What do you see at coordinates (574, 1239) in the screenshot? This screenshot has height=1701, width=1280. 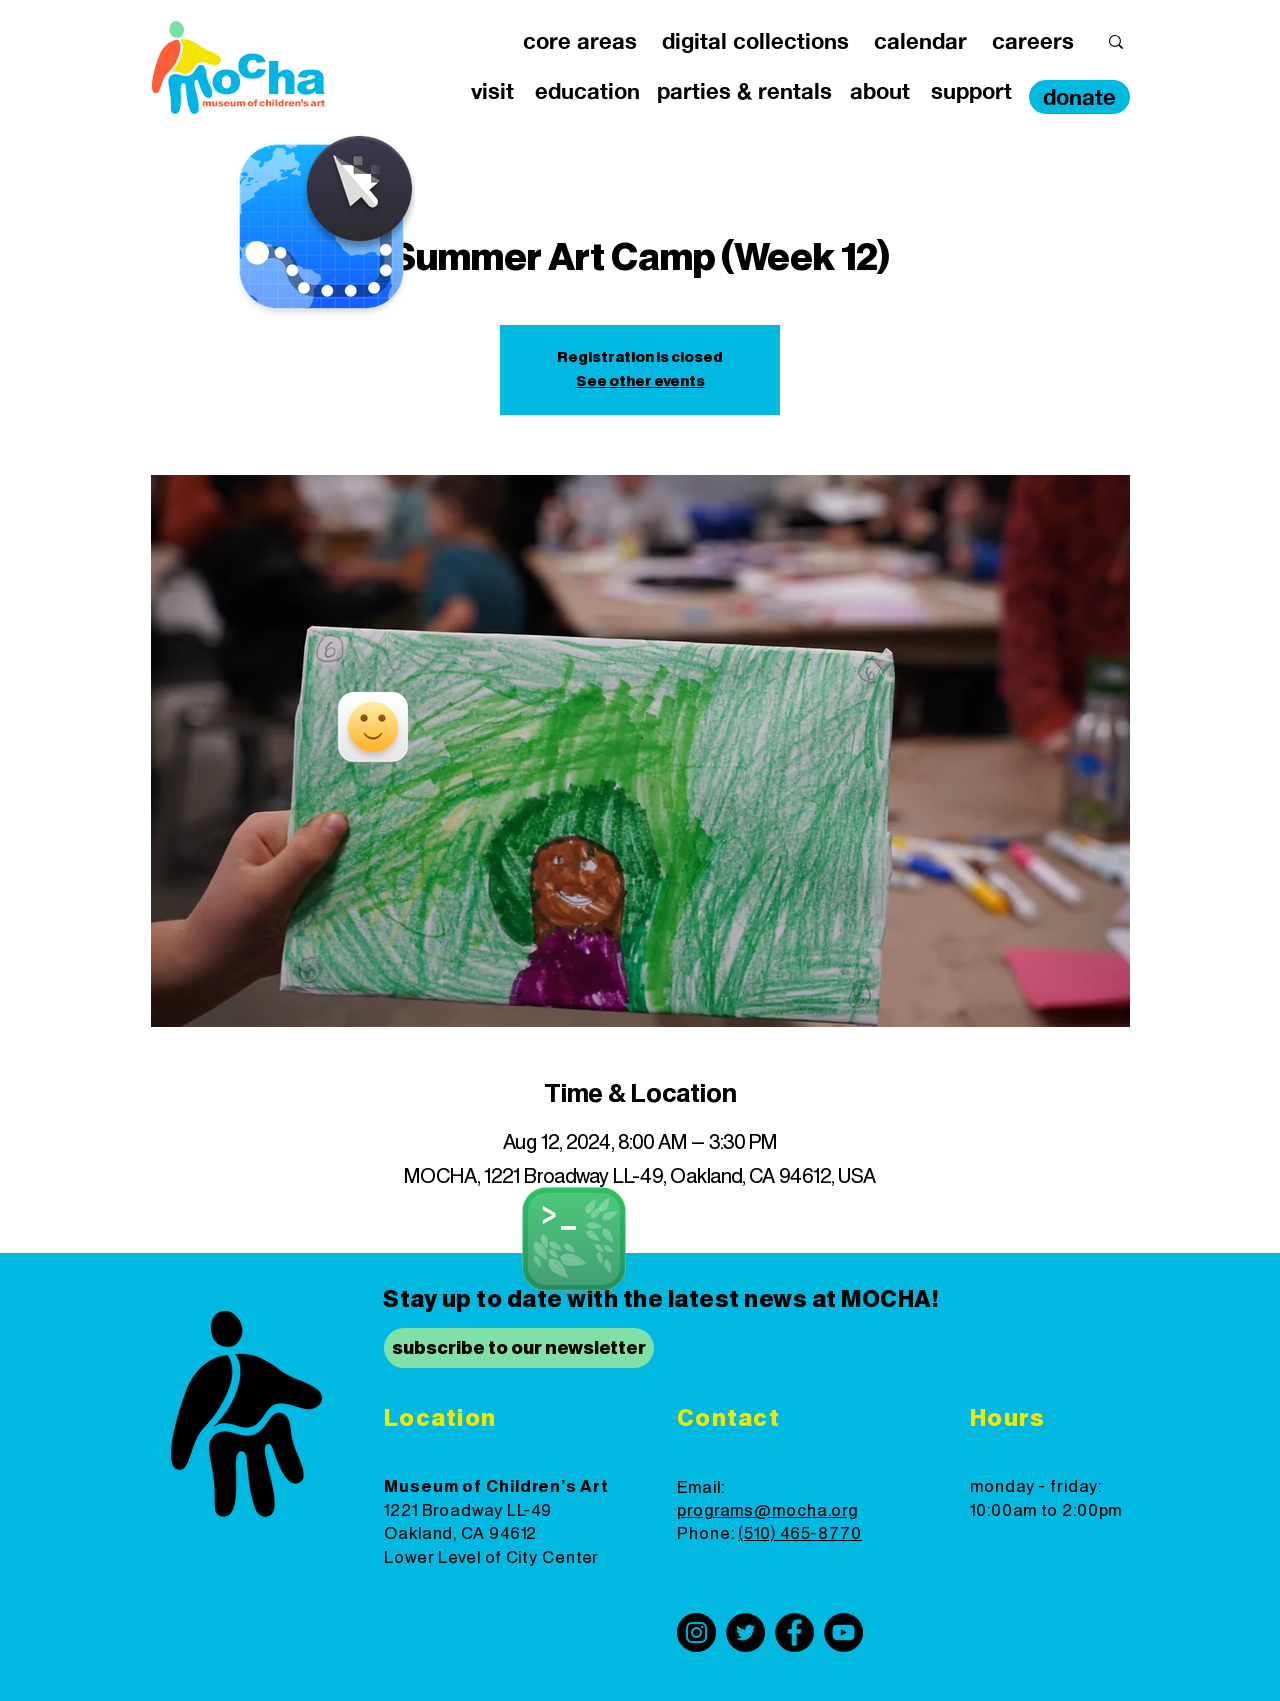 I see `open ptyxis terminal emulator` at bounding box center [574, 1239].